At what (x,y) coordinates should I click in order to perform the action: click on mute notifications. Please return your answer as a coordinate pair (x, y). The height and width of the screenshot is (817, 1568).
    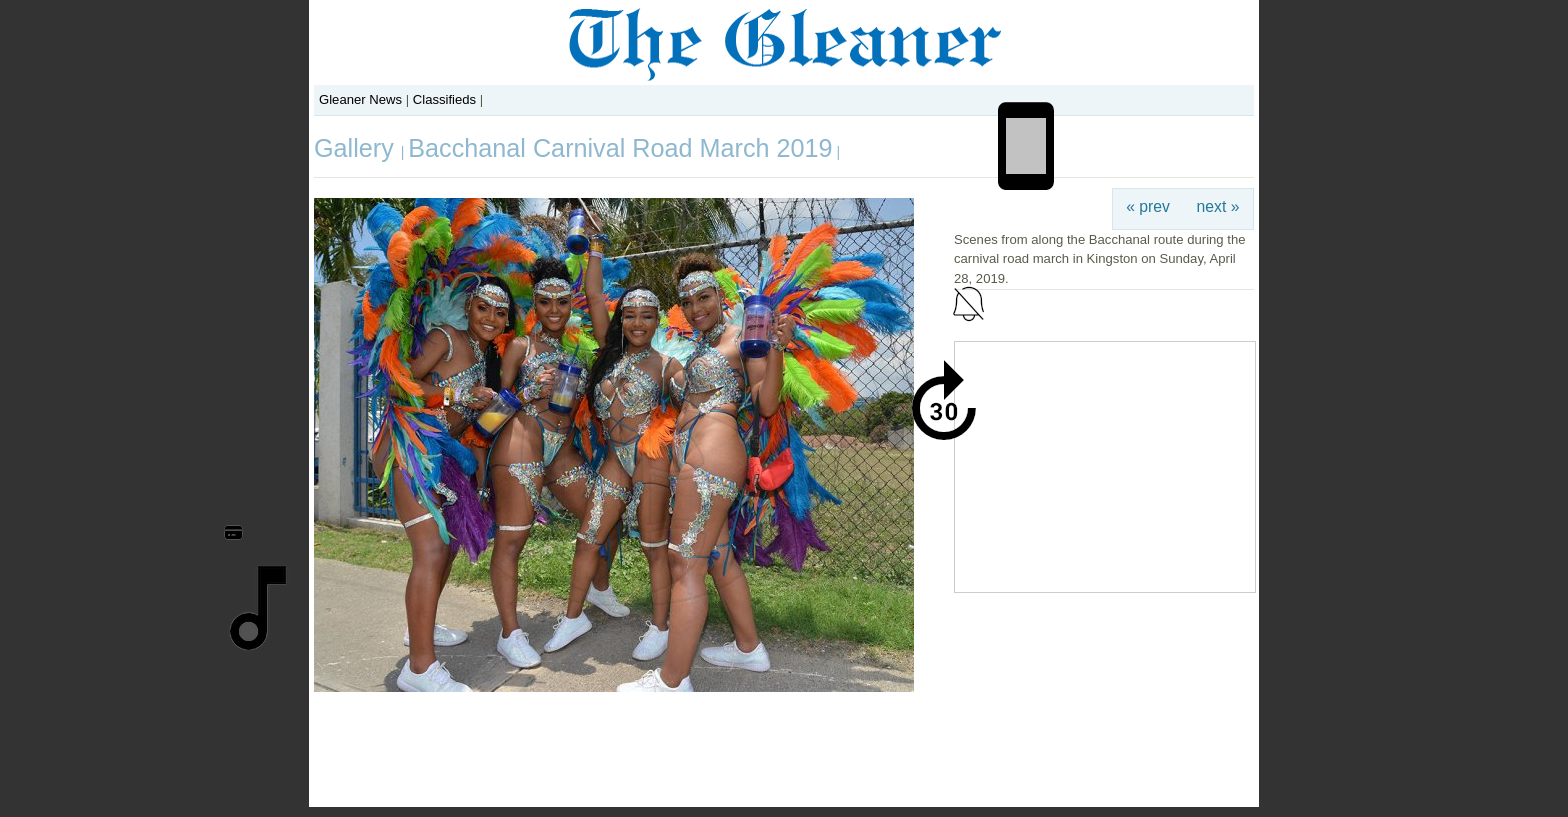
    Looking at the image, I should click on (969, 304).